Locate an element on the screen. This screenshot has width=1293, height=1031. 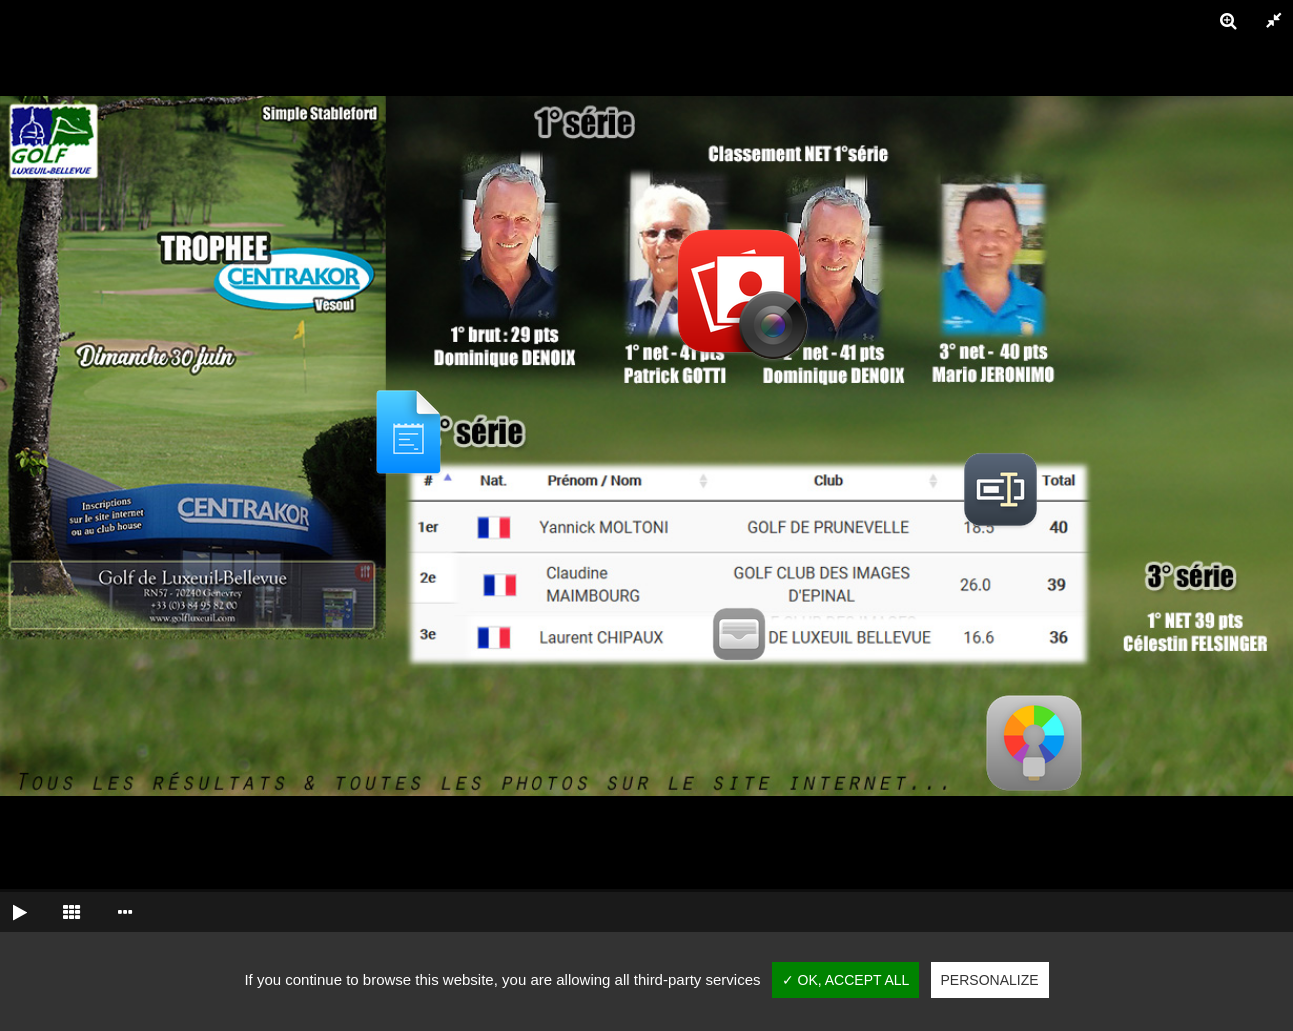
open bulky app for batch file renaming is located at coordinates (1000, 489).